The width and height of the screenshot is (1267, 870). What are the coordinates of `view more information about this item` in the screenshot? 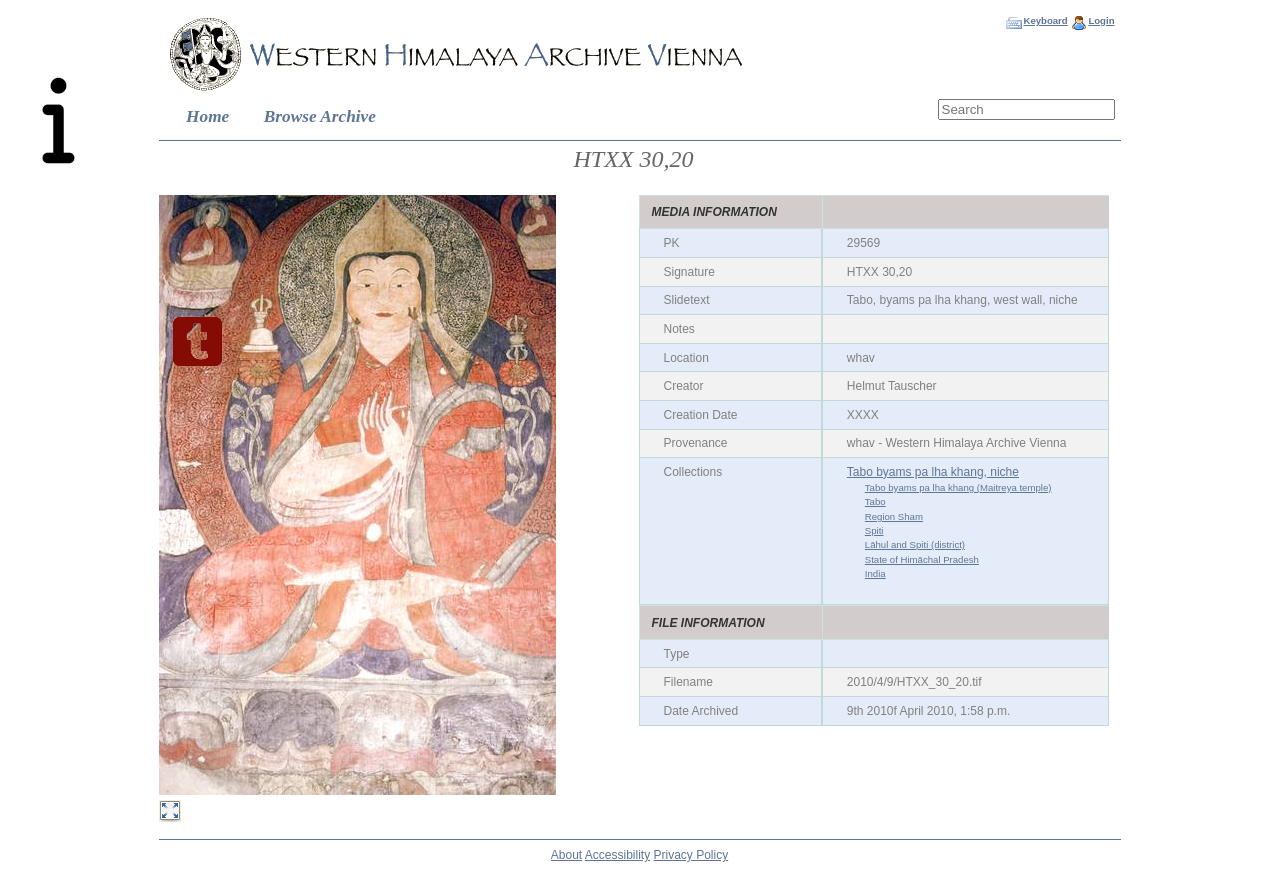 It's located at (58, 120).